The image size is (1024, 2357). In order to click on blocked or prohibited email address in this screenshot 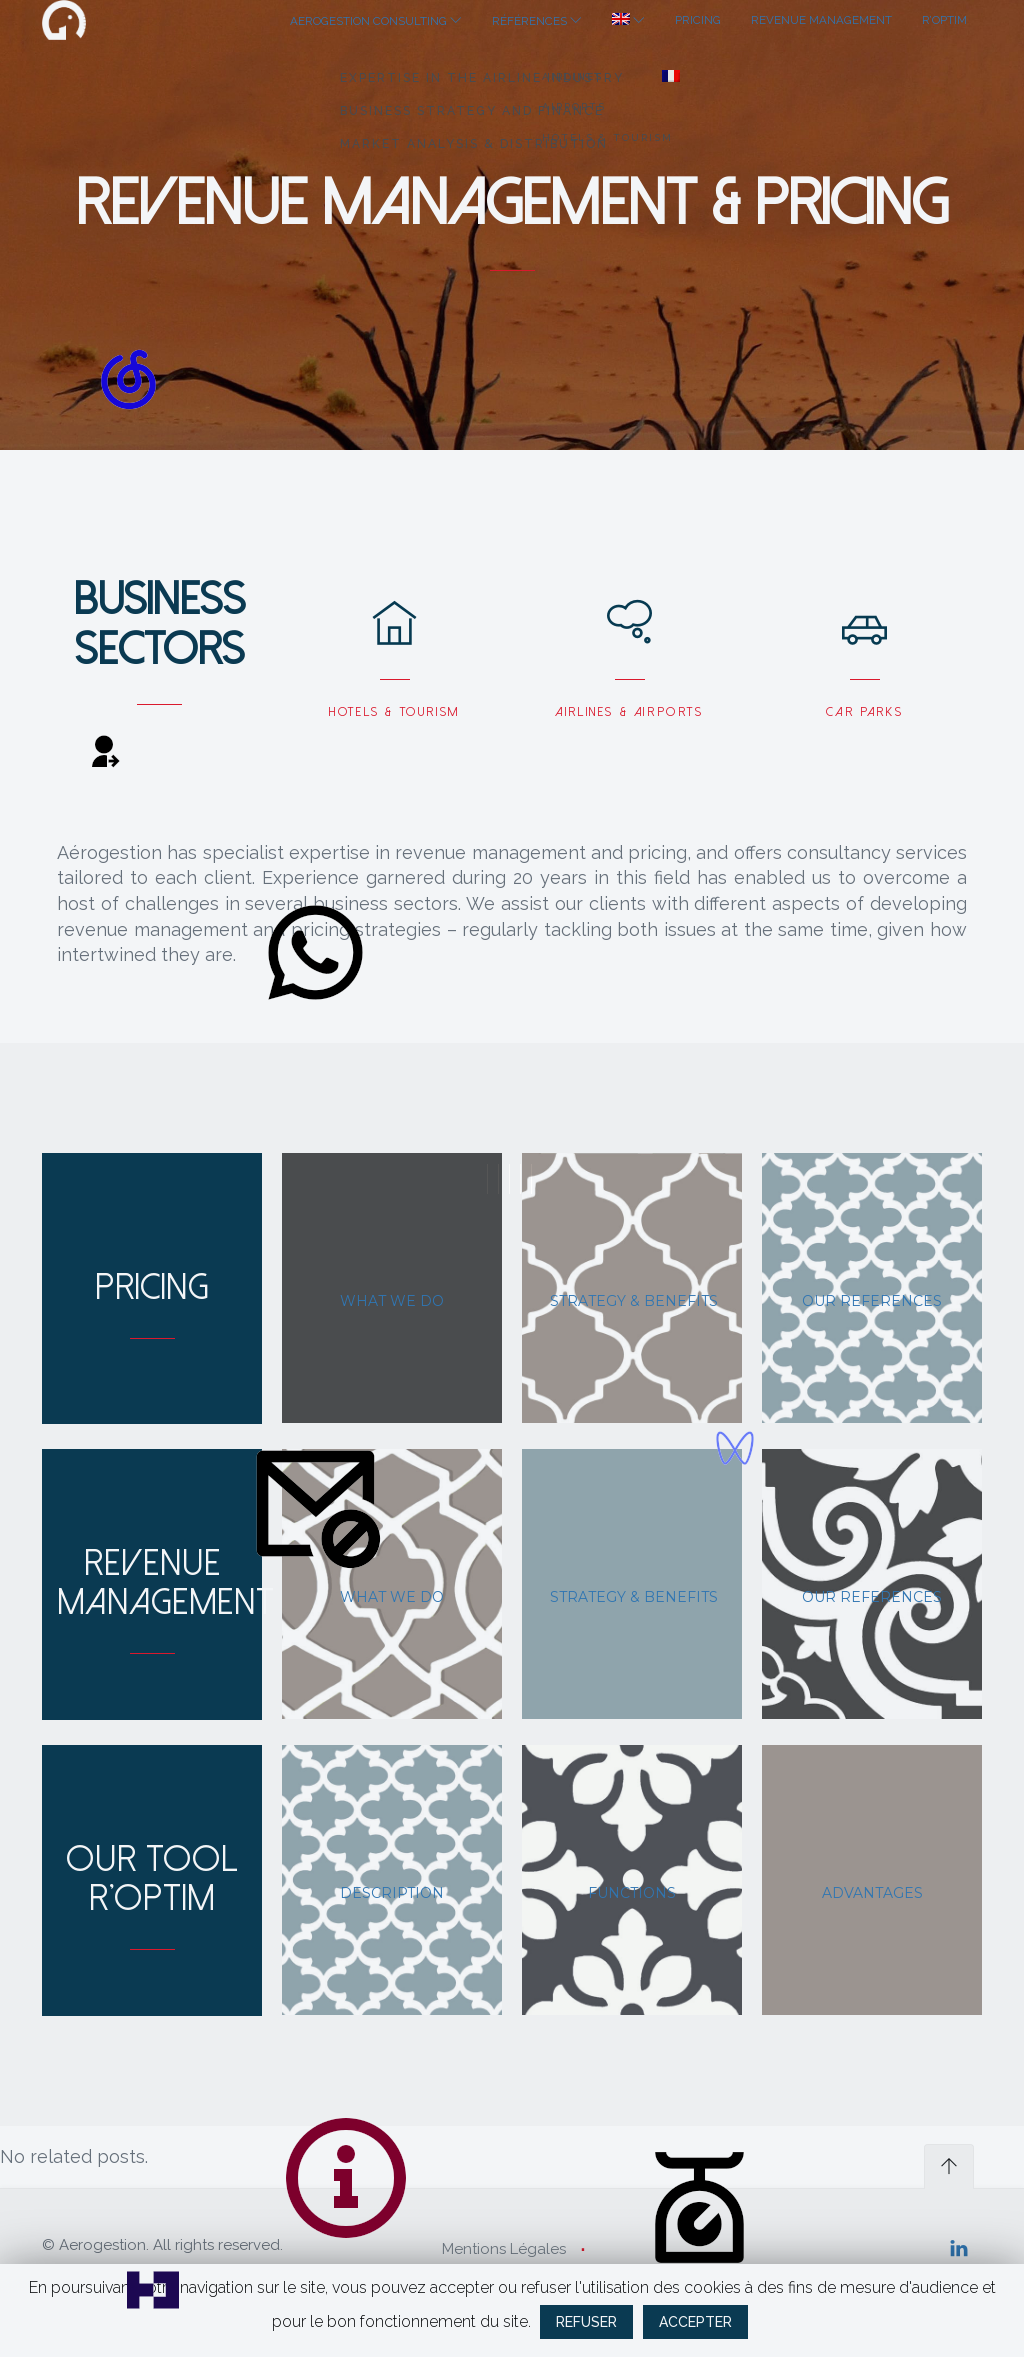, I will do `click(315, 1503)`.